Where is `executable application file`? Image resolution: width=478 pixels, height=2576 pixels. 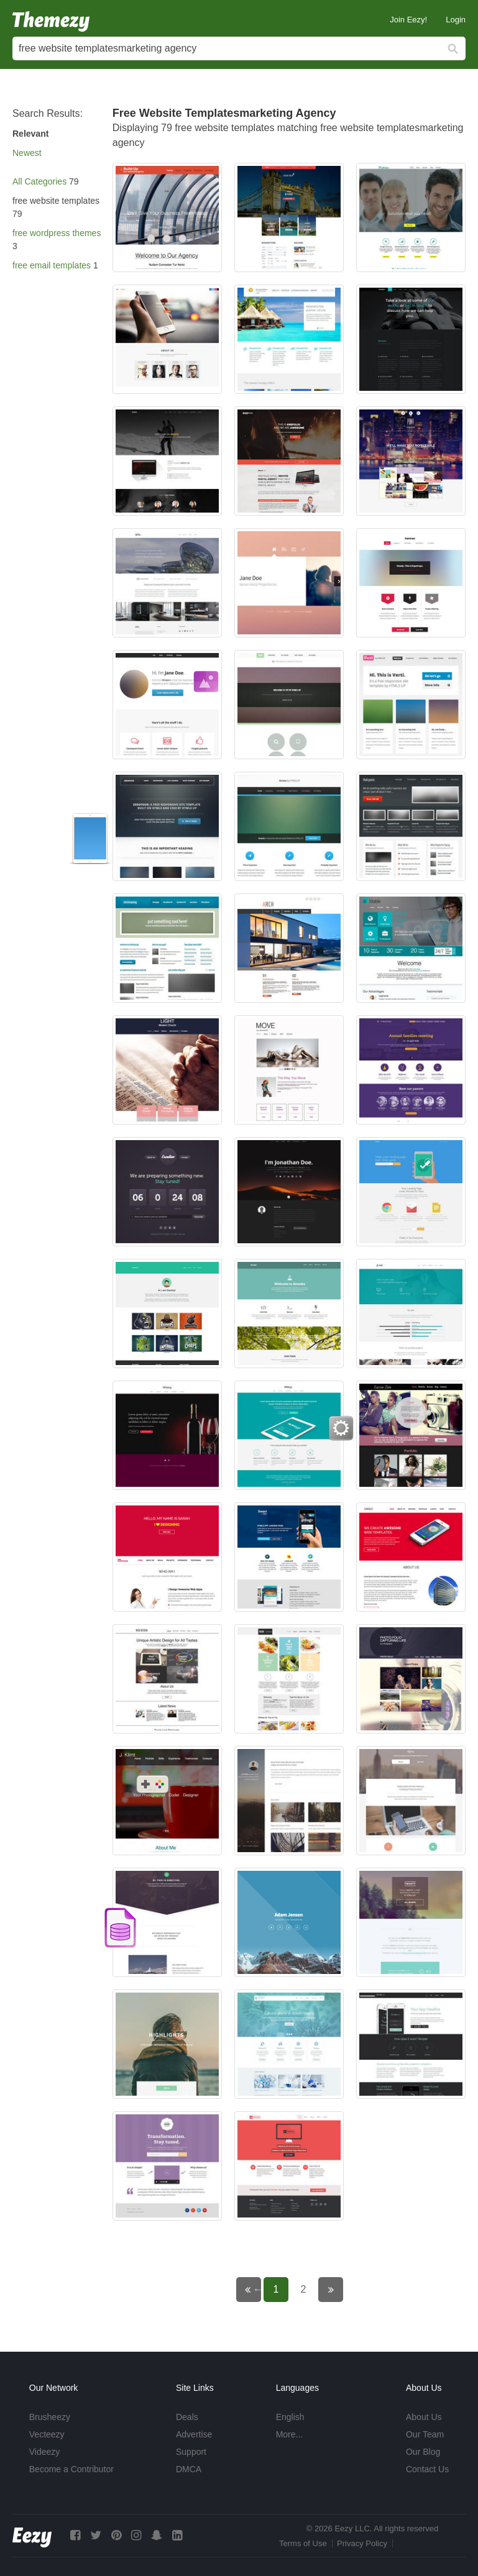
executable application file is located at coordinates (341, 1428).